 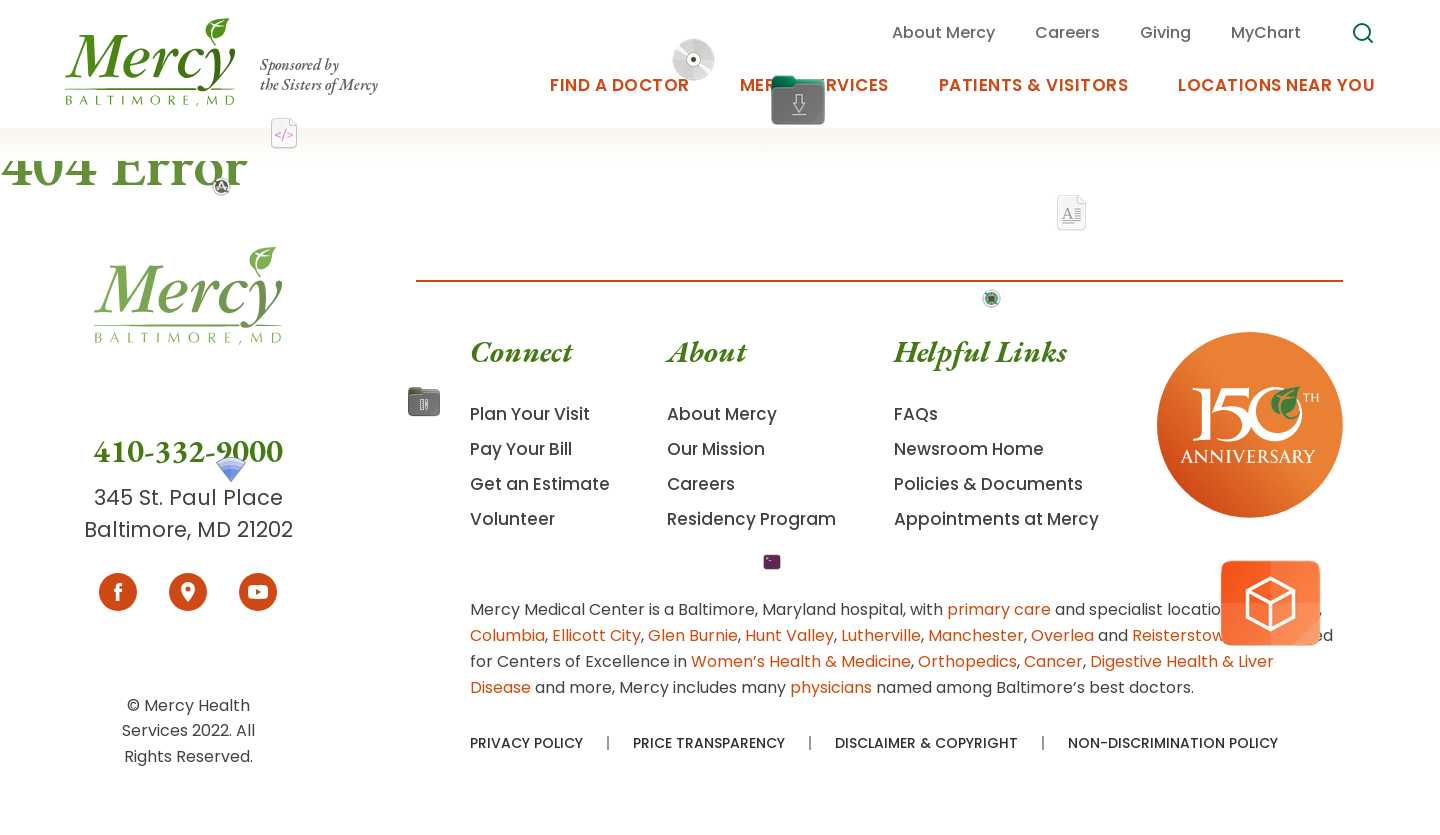 What do you see at coordinates (772, 562) in the screenshot?
I see `open the terminal application` at bounding box center [772, 562].